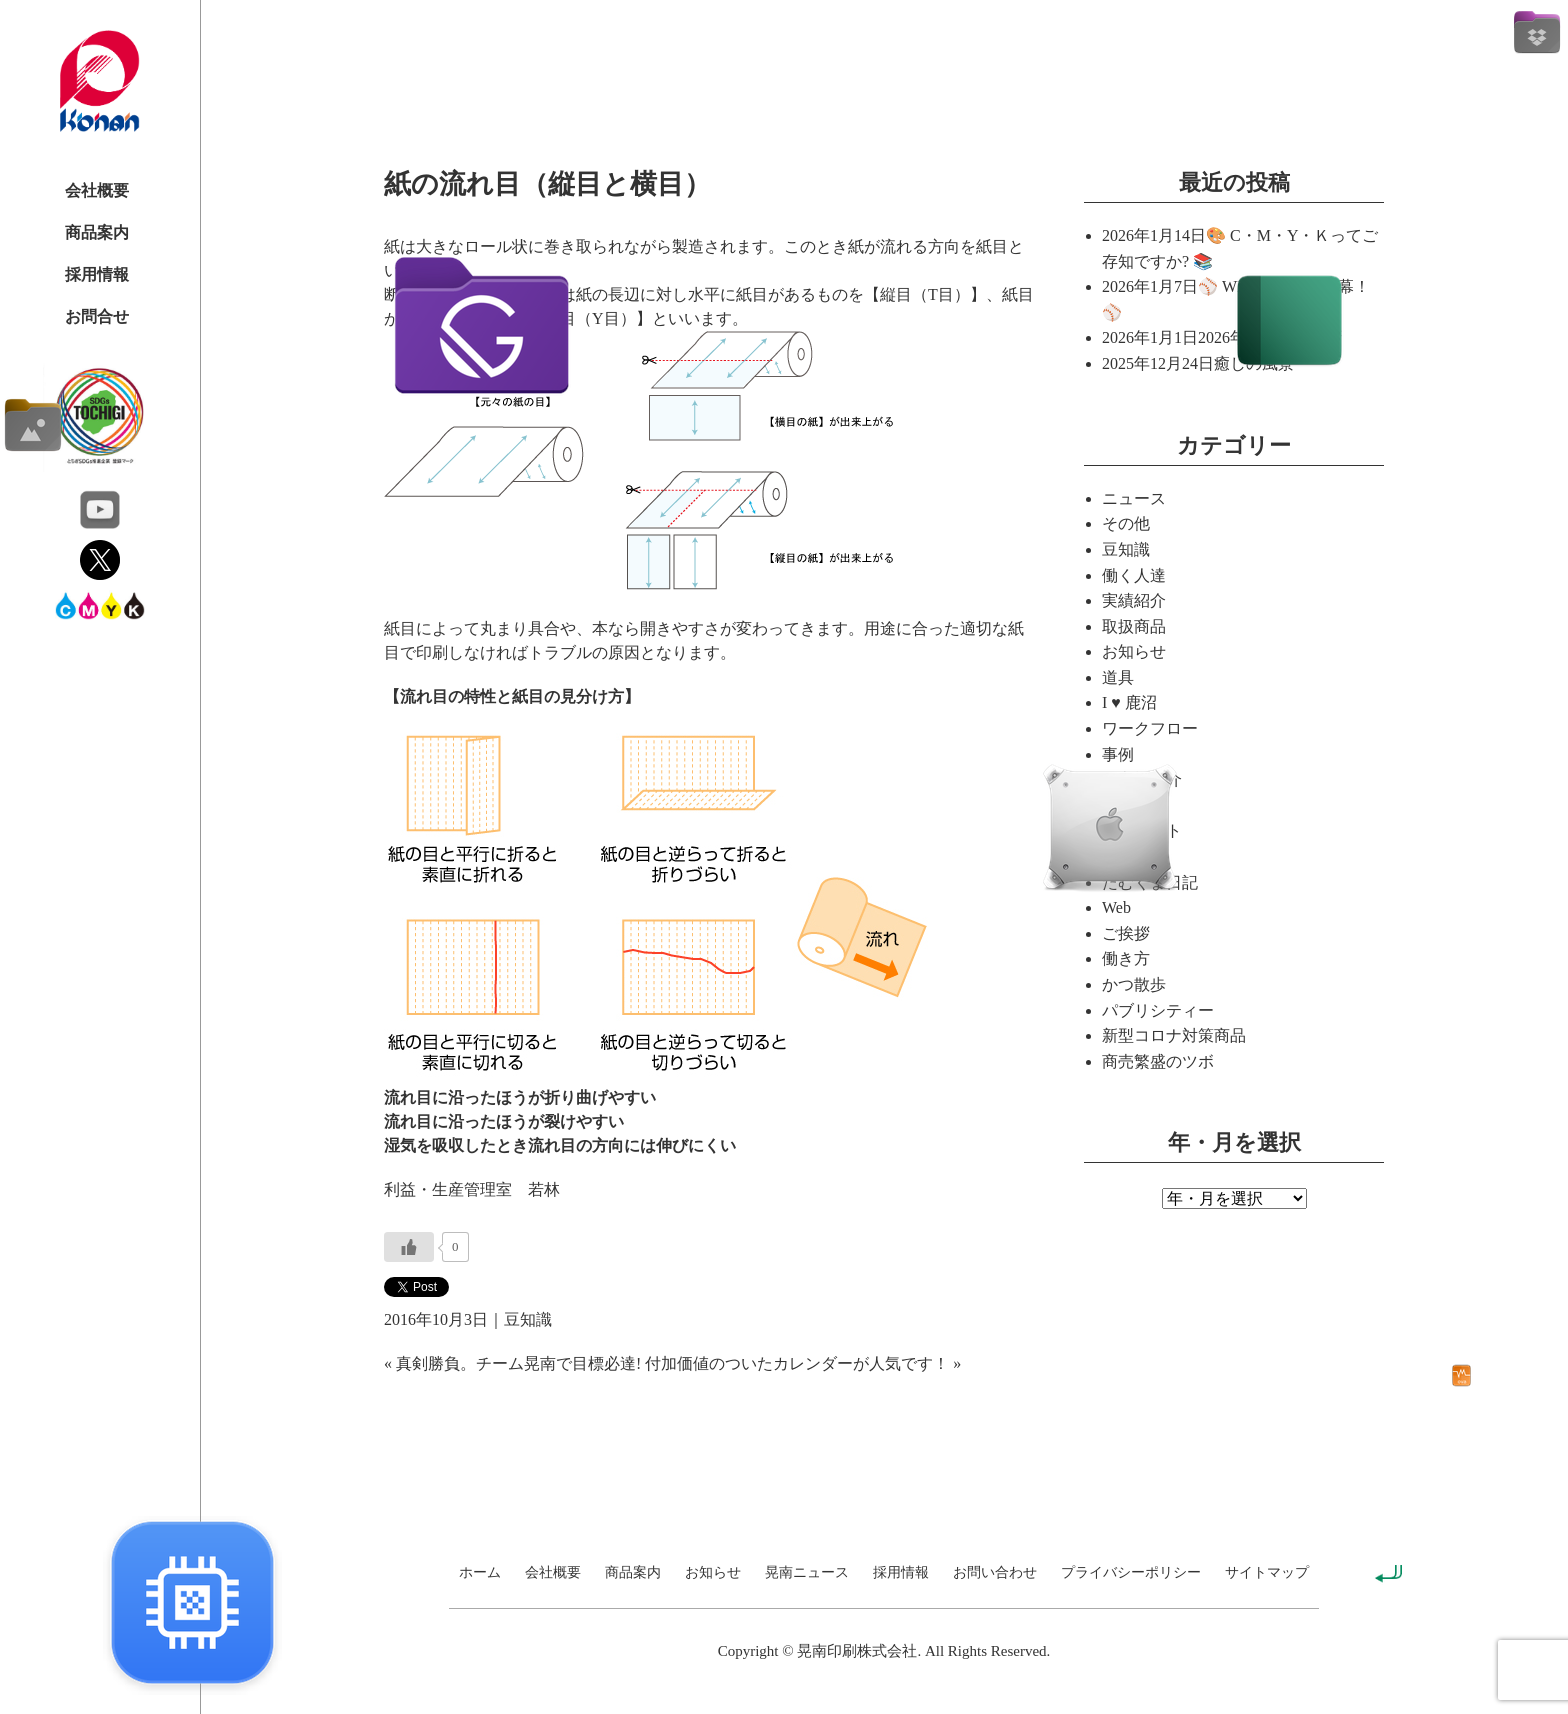 The height and width of the screenshot is (1714, 1568). I want to click on open your pictures folder, so click(33, 425).